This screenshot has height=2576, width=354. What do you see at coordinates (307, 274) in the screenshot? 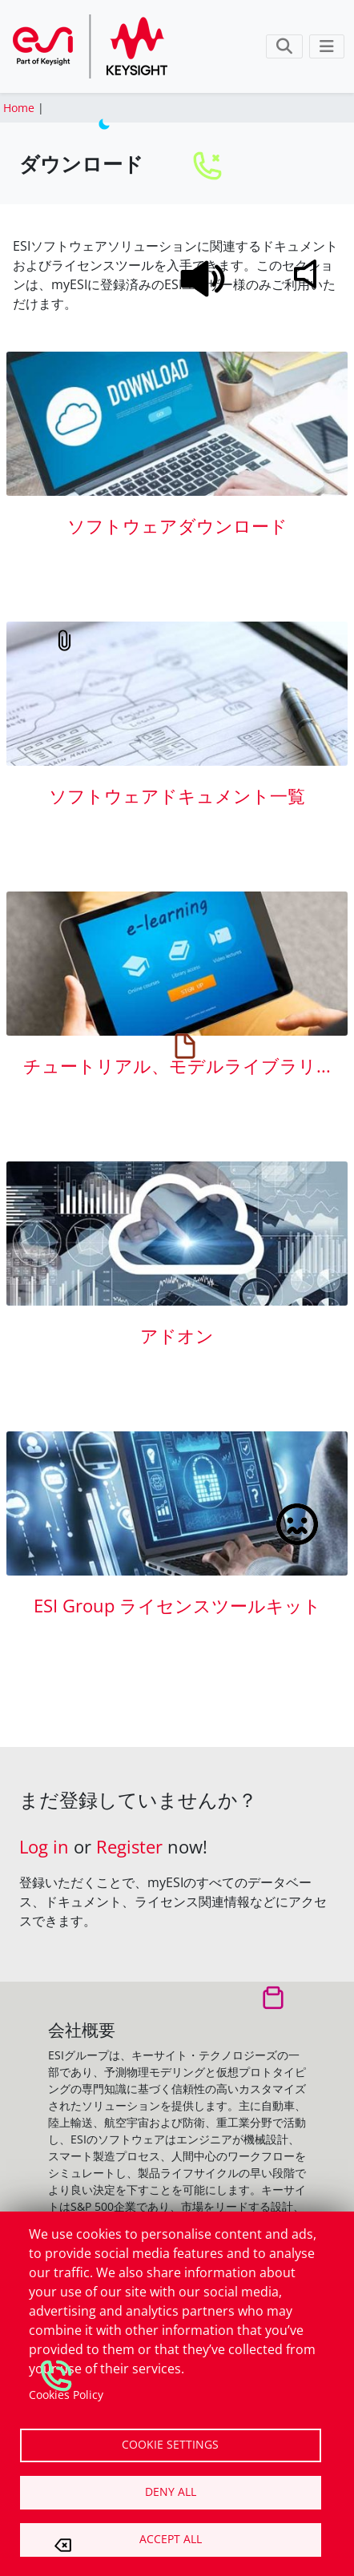
I see `mute or unmute audio` at bounding box center [307, 274].